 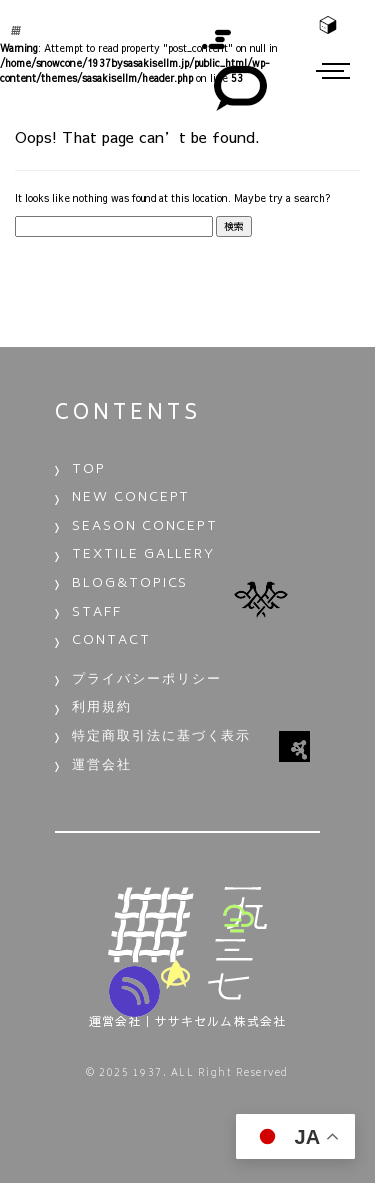 What do you see at coordinates (175, 974) in the screenshot?
I see `Star Trek franchise logo` at bounding box center [175, 974].